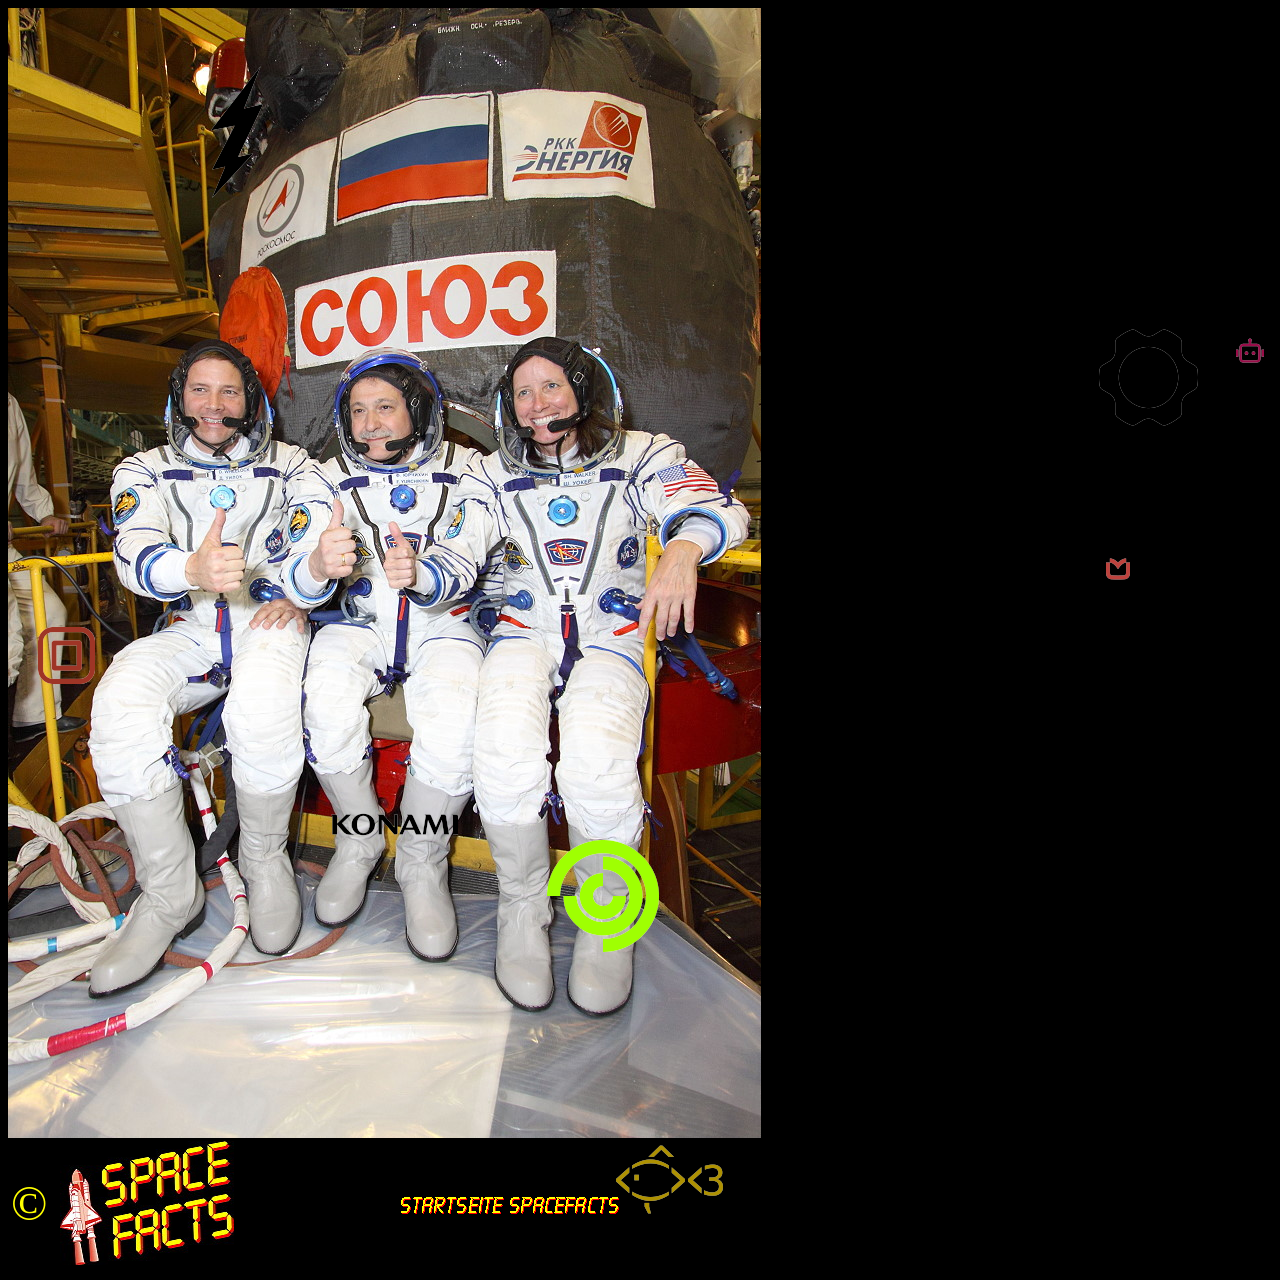 The width and height of the screenshot is (1280, 1280). What do you see at coordinates (1118, 569) in the screenshot?
I see `knowledgebase app or service logo` at bounding box center [1118, 569].